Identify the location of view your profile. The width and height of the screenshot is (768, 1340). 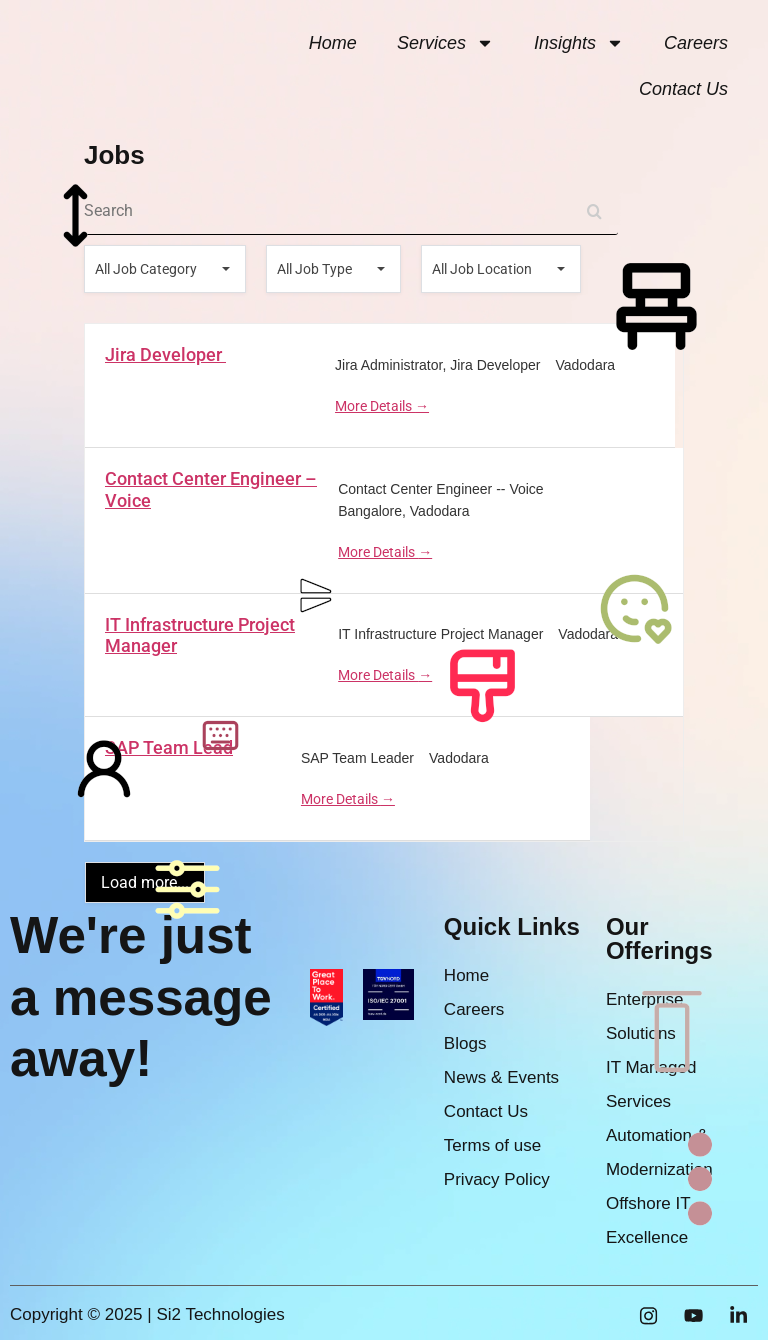
(104, 771).